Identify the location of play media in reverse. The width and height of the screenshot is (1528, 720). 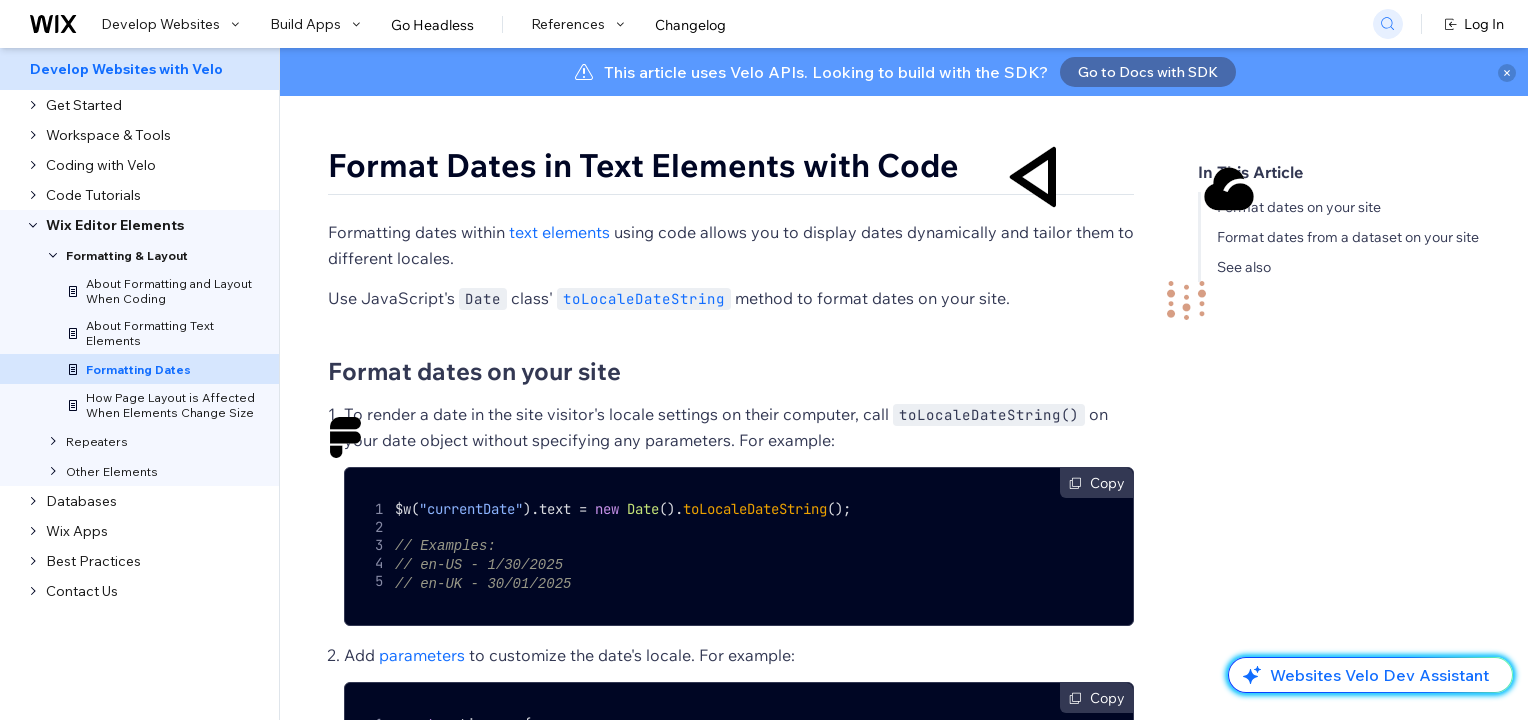
(1040, 177).